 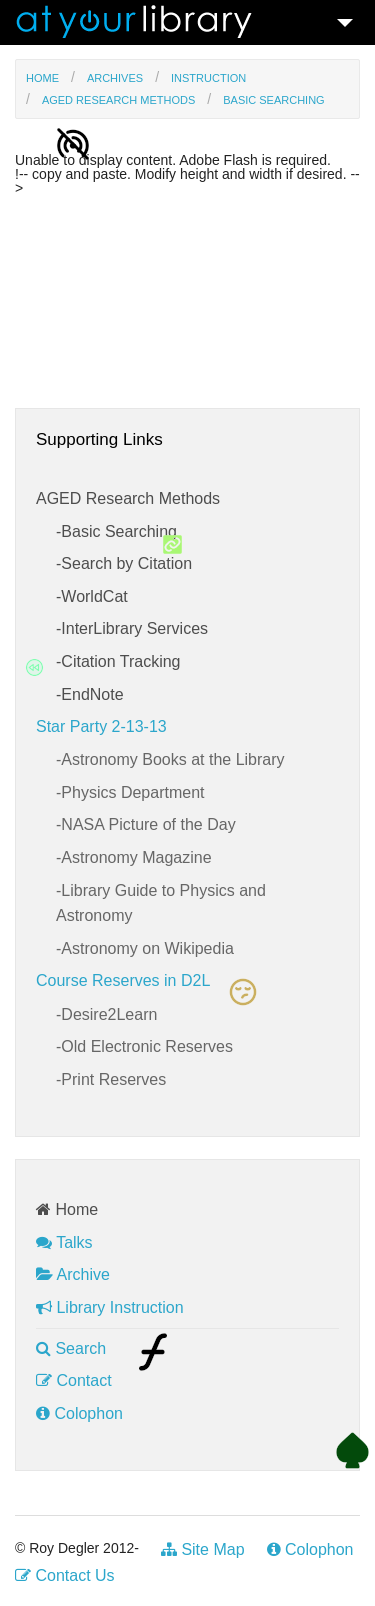 I want to click on copy or share a link, so click(x=172, y=544).